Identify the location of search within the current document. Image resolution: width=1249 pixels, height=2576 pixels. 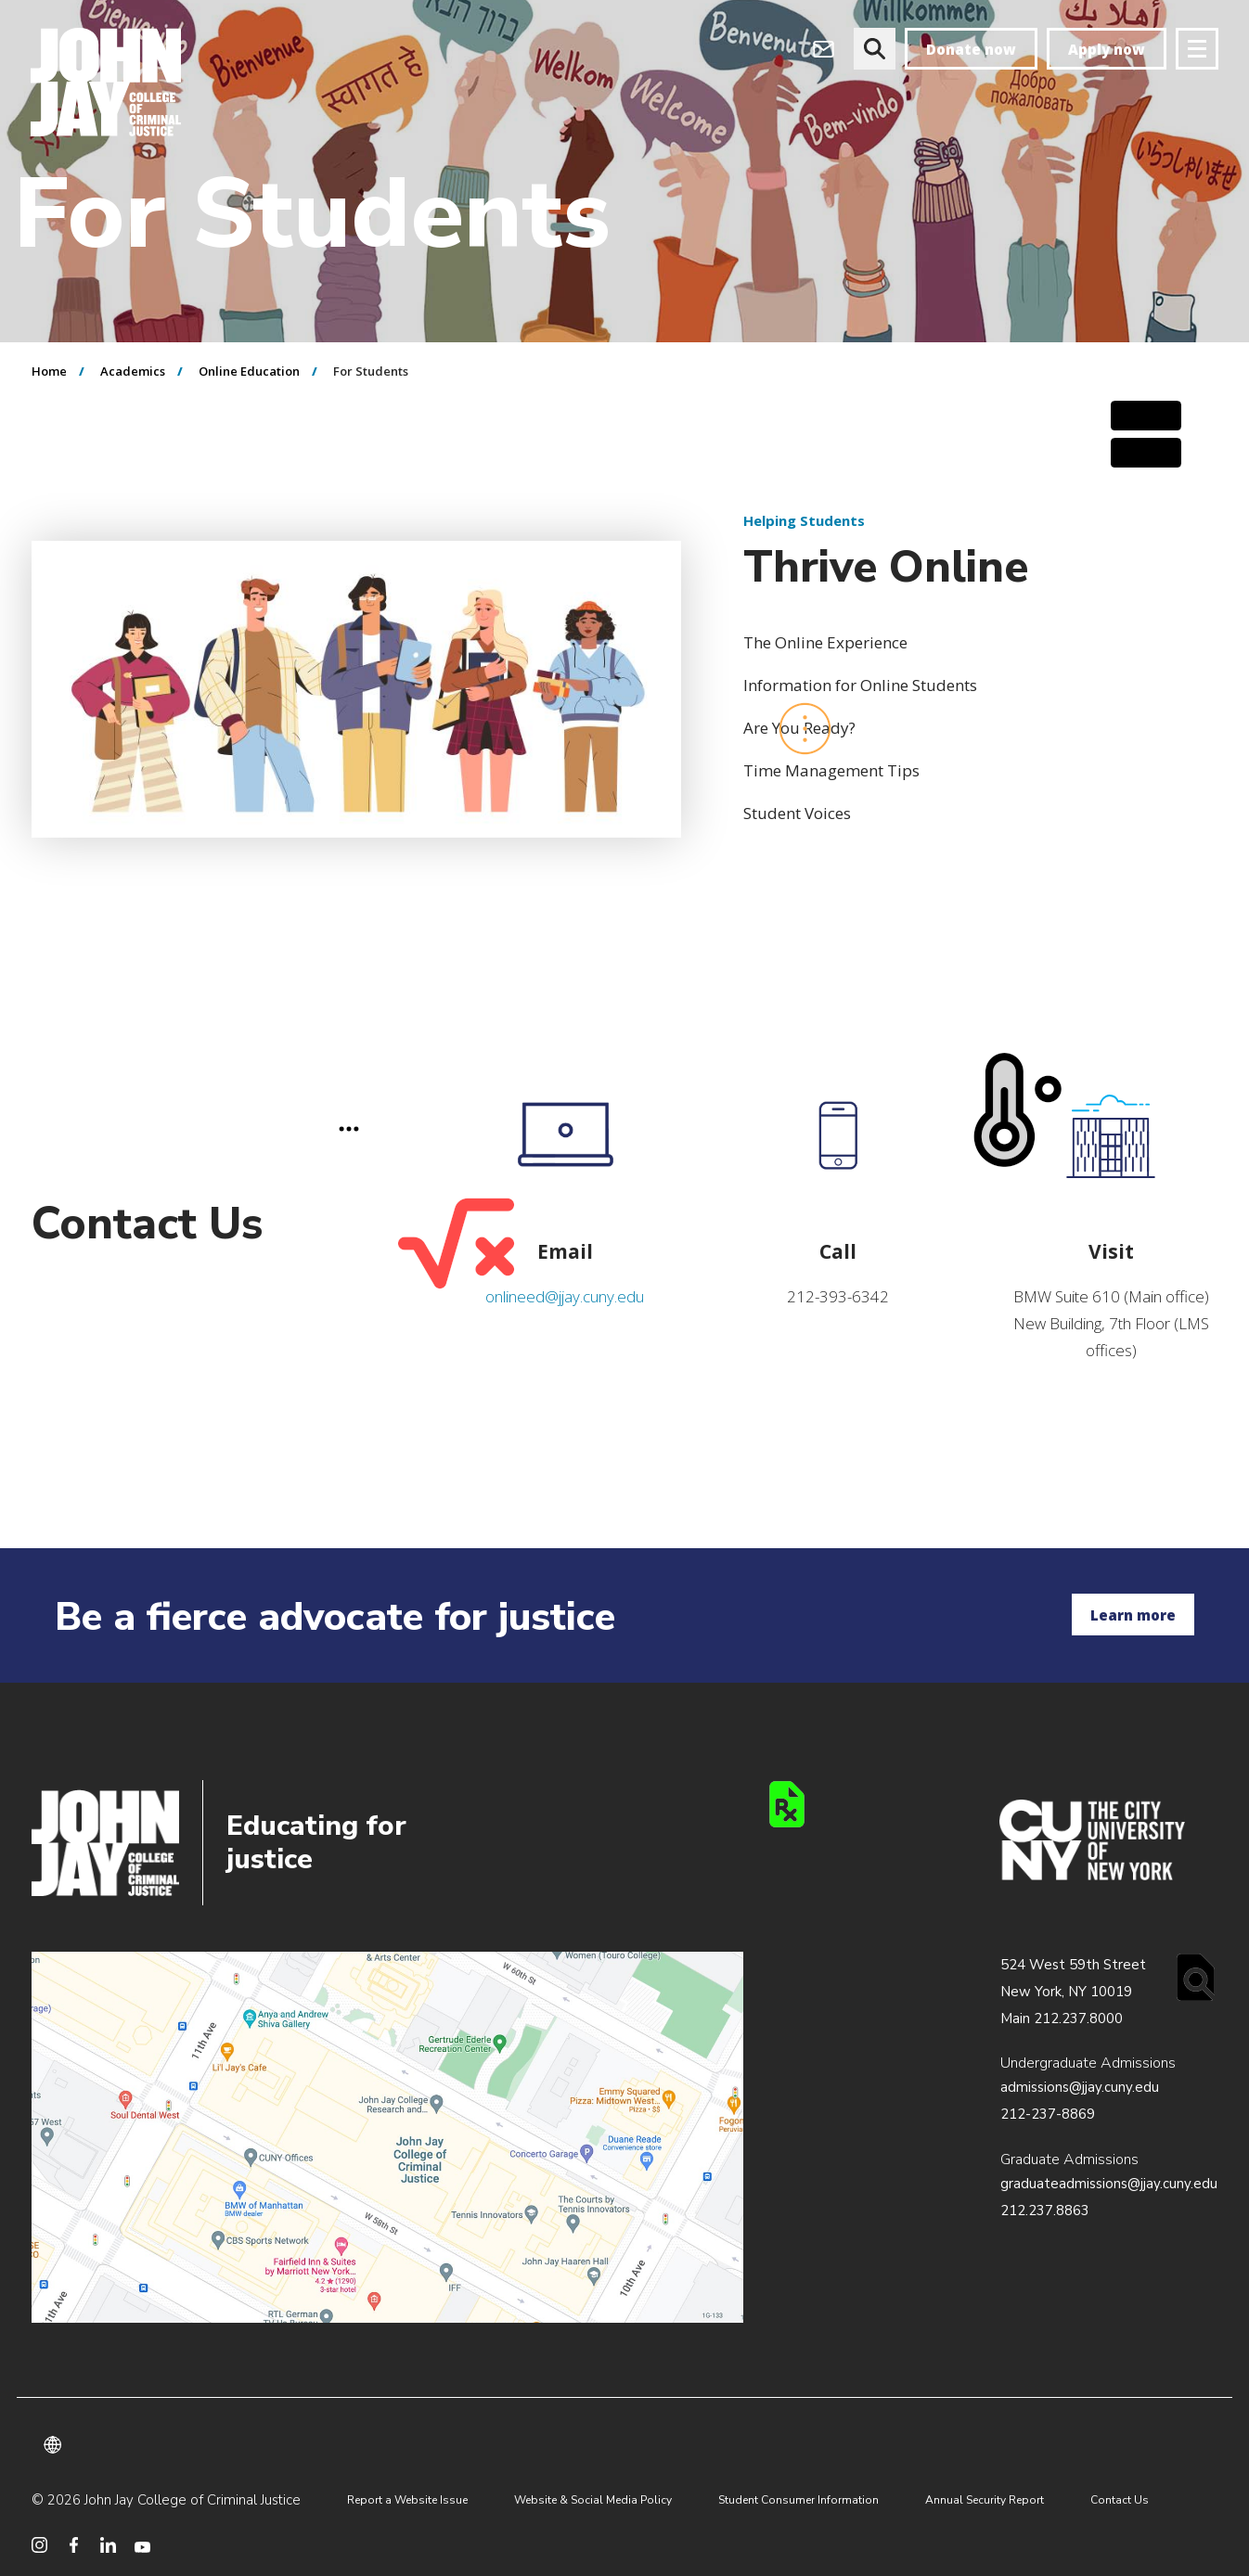
(1195, 1977).